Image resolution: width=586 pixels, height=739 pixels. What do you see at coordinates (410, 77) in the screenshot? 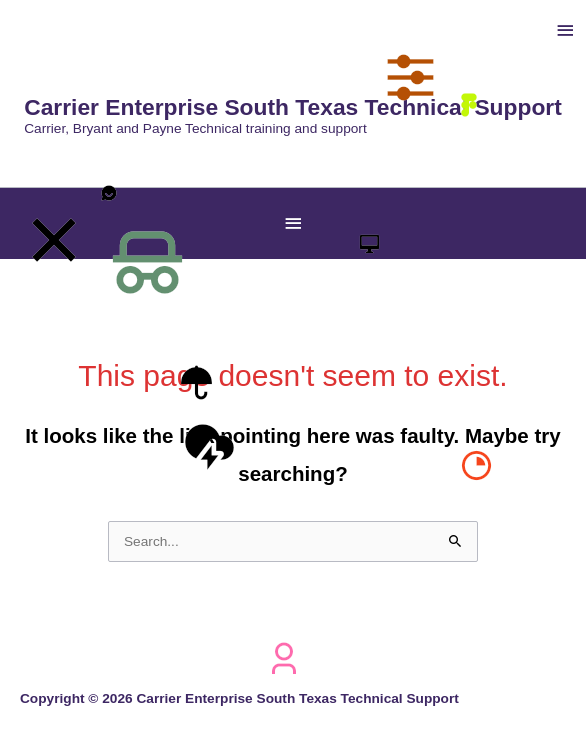
I see `adjust audio or equalizer settings` at bounding box center [410, 77].